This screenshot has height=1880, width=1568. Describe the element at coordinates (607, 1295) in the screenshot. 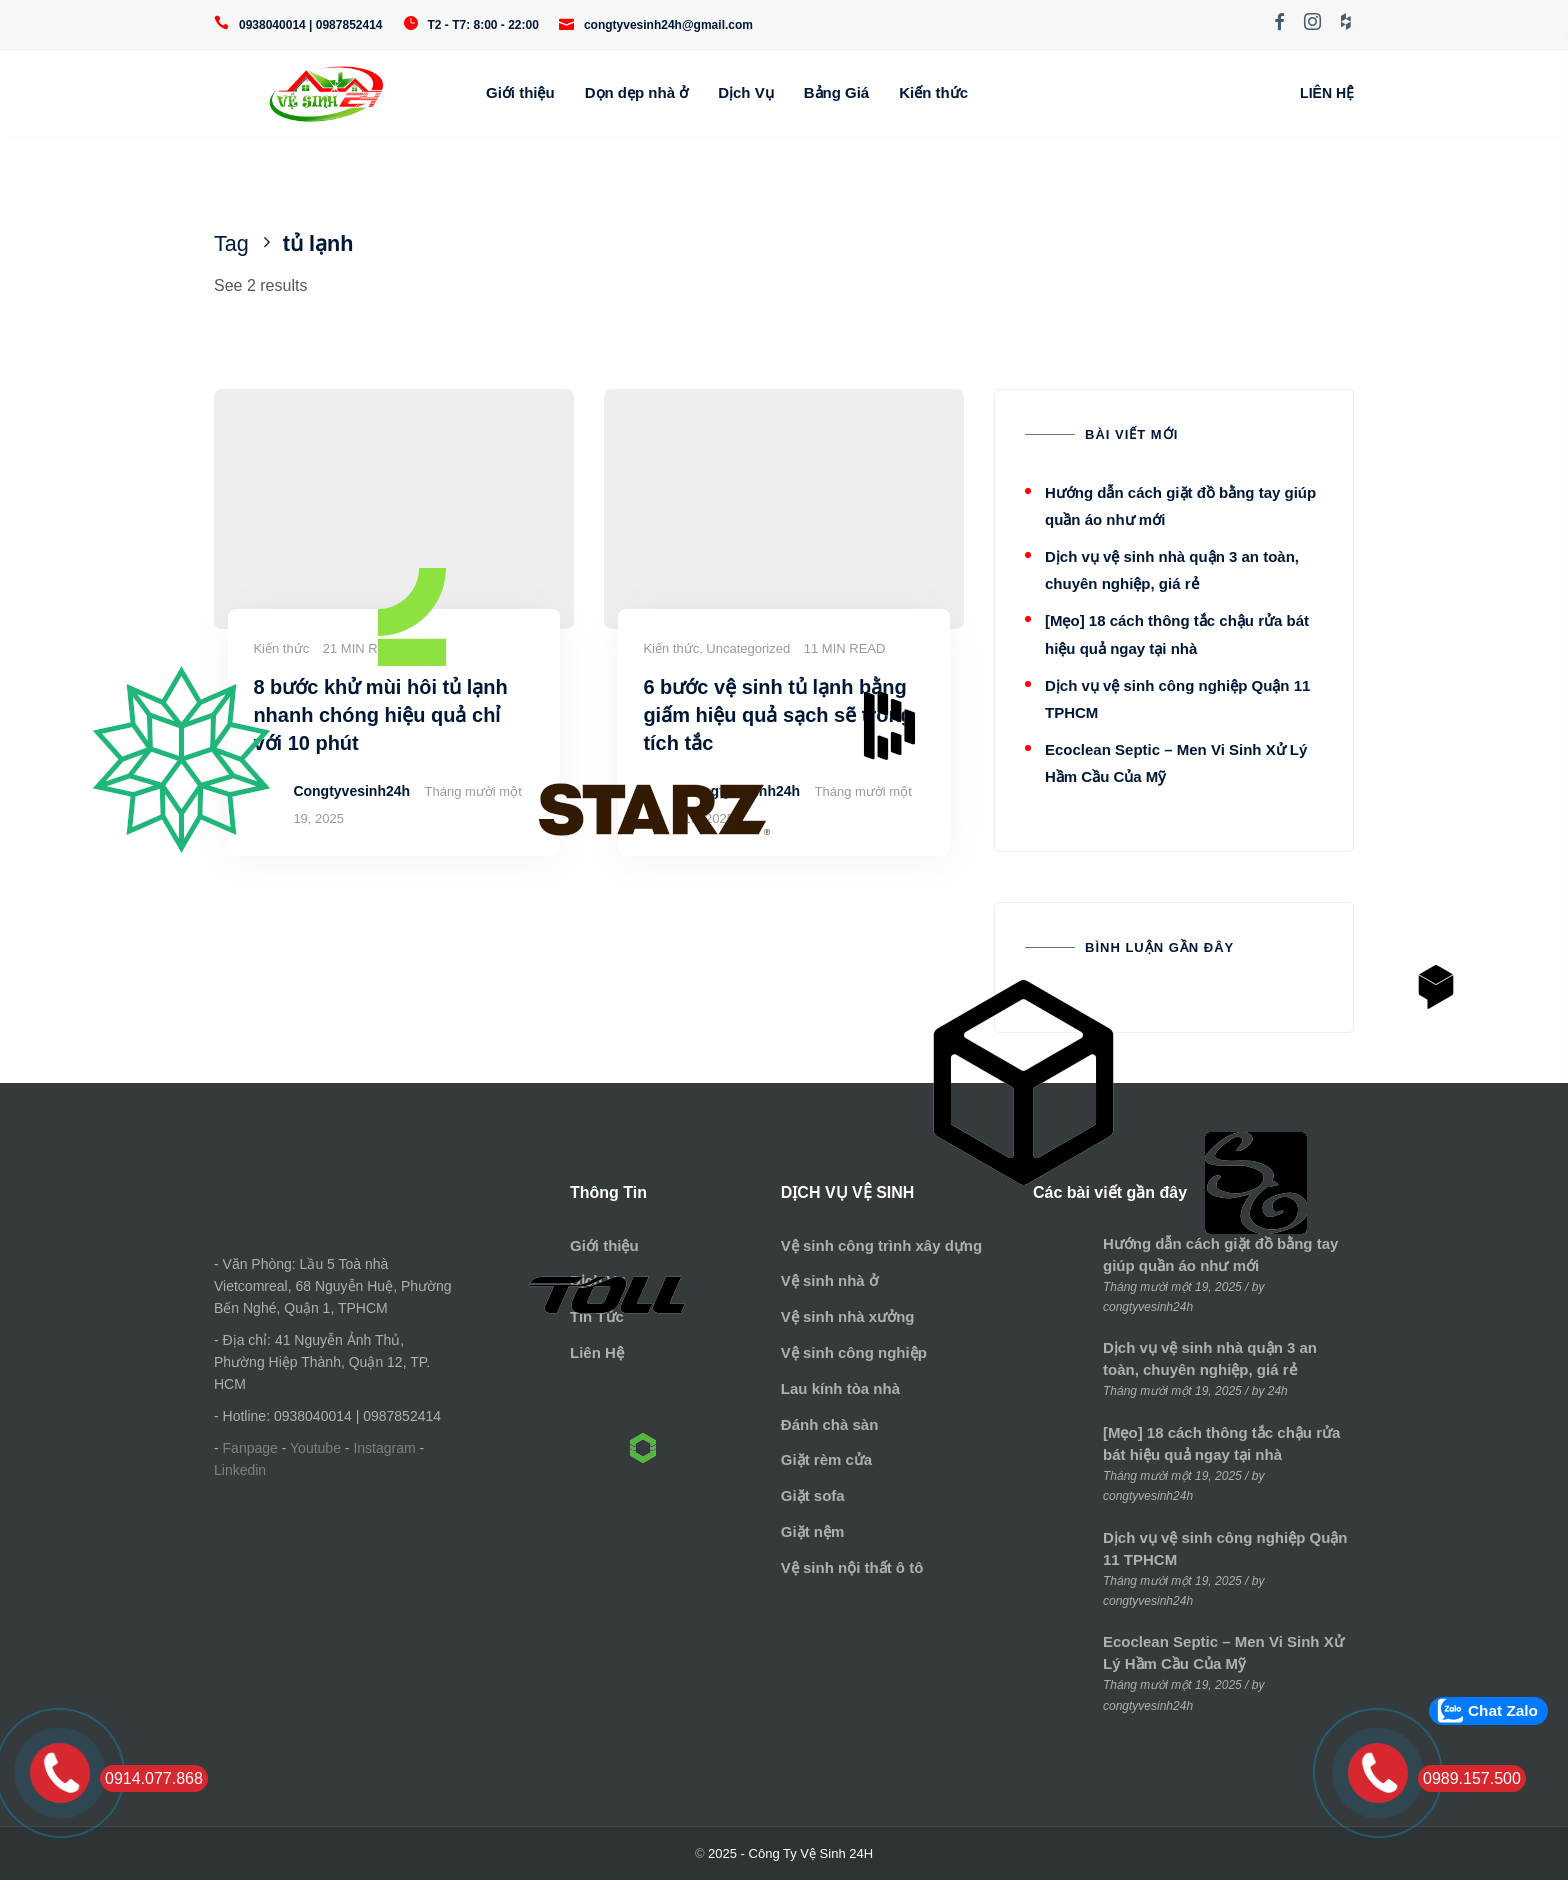

I see `toll group logistics company logo` at that location.